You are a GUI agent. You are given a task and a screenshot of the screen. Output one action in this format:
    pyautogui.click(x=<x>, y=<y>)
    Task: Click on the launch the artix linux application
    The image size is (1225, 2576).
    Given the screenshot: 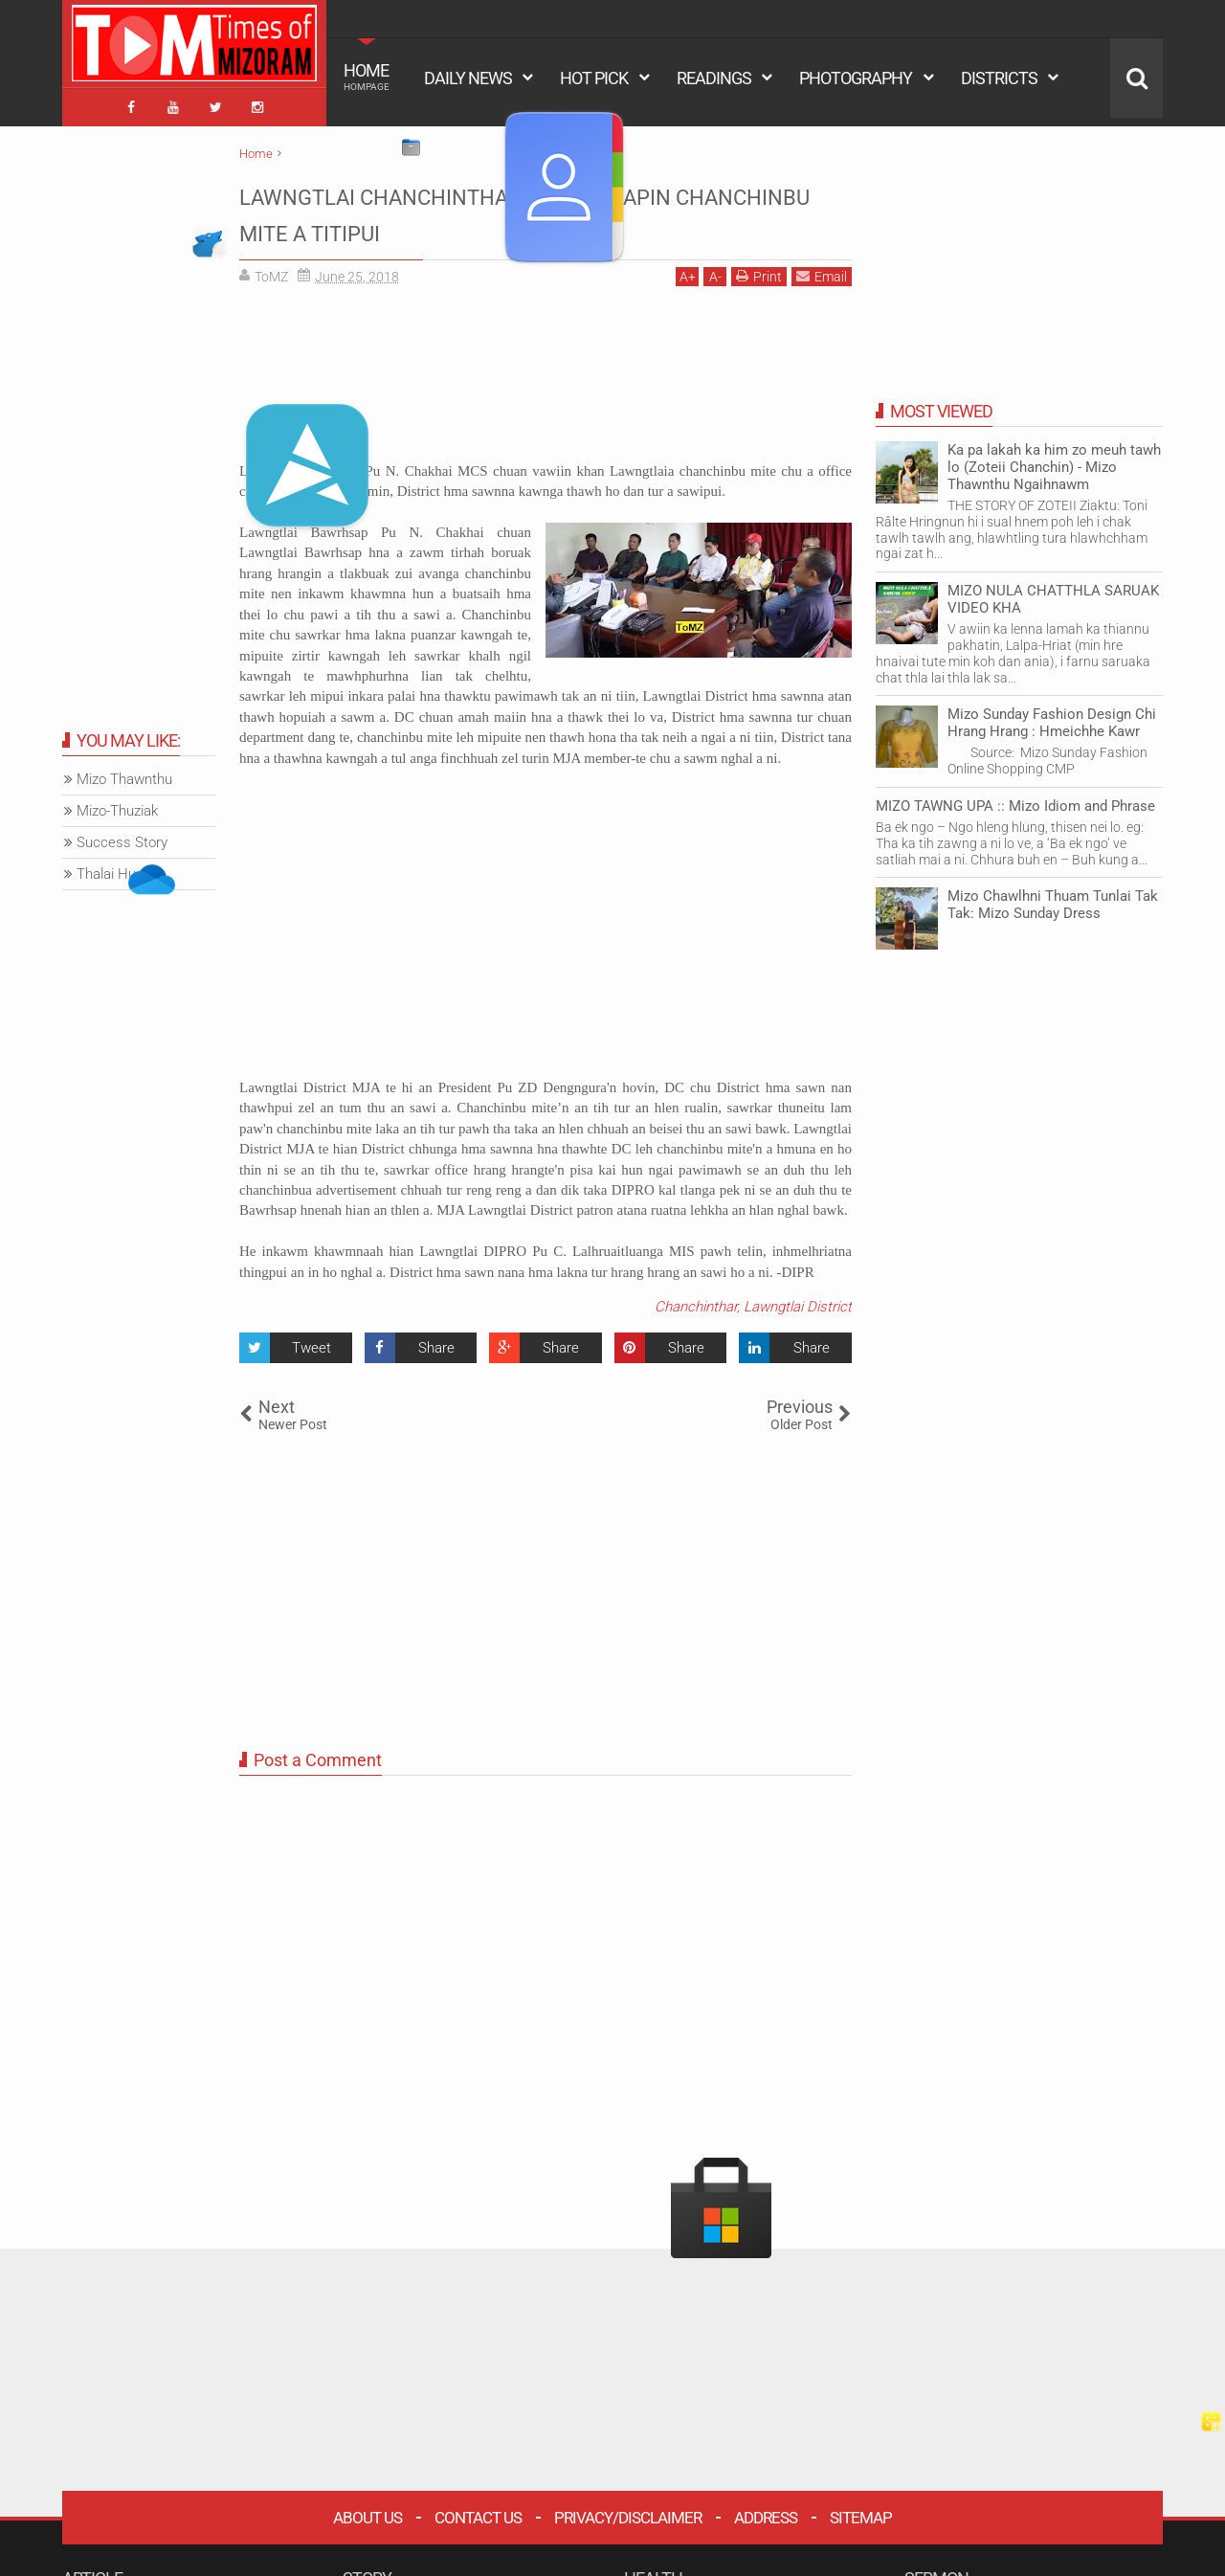 What is the action you would take?
    pyautogui.click(x=307, y=465)
    